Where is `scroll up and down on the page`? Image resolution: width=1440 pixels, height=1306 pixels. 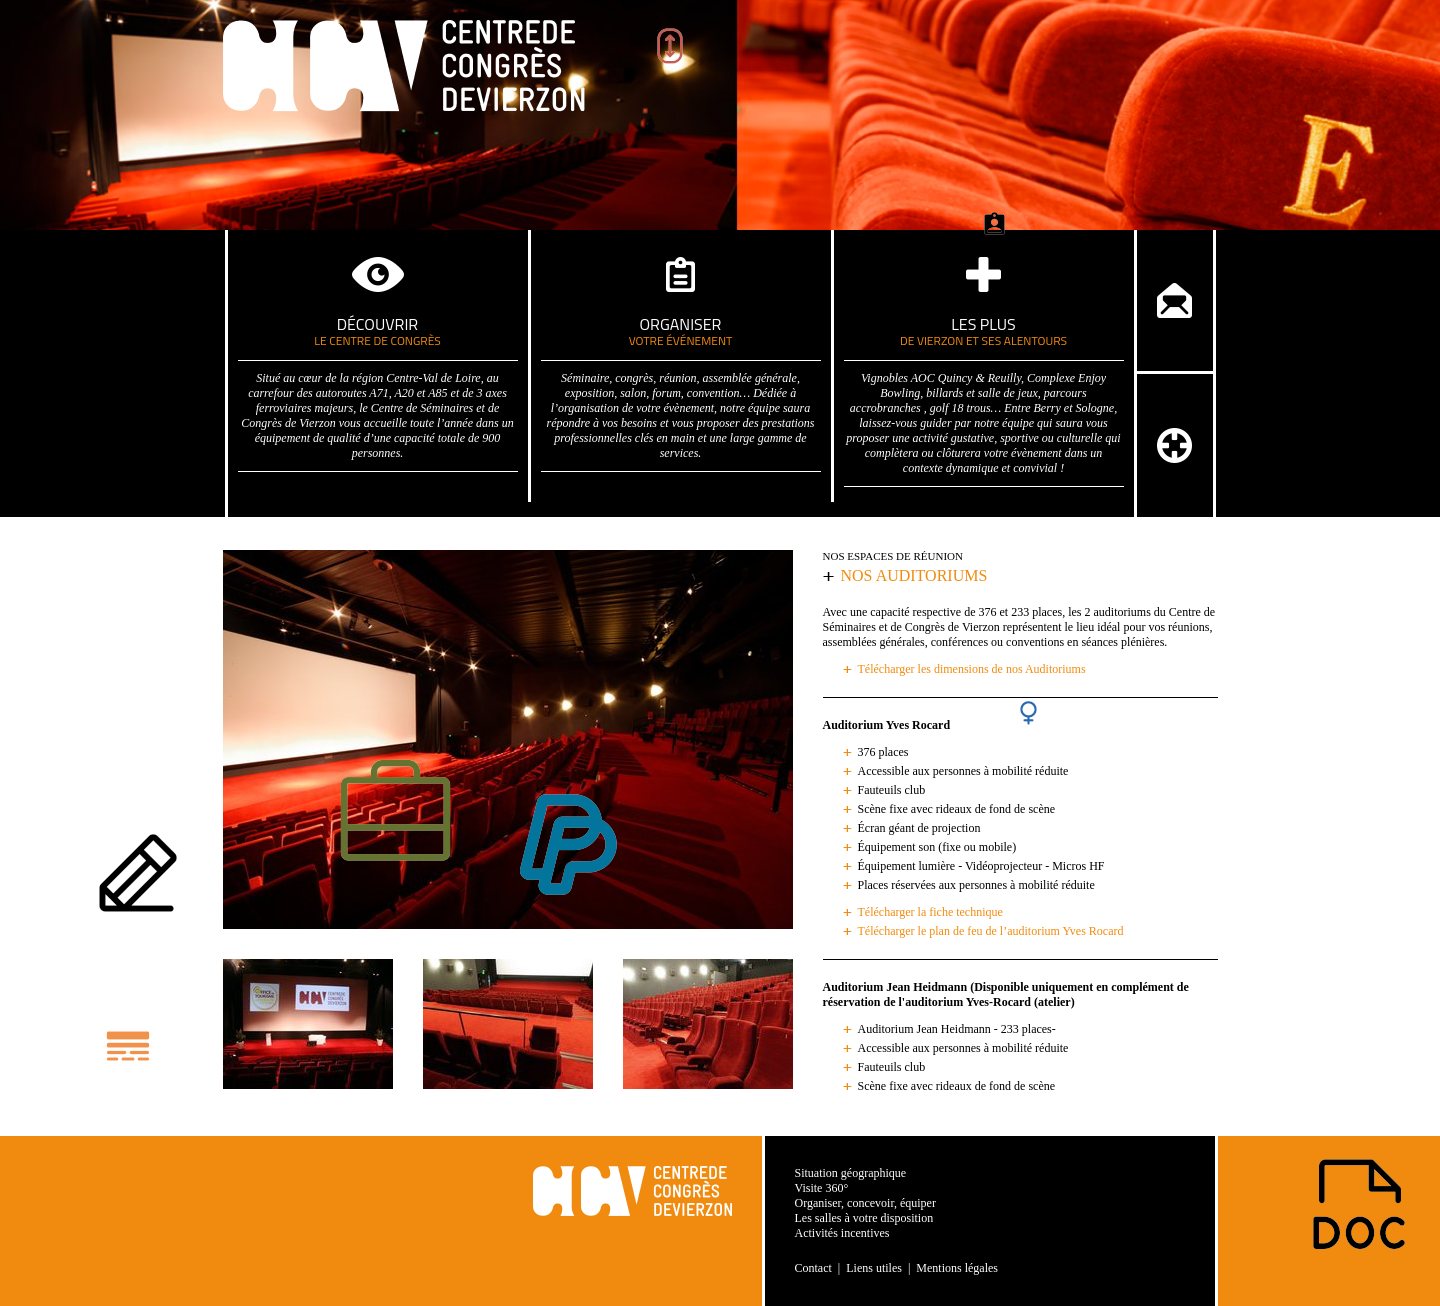
scroll up and down on the page is located at coordinates (670, 46).